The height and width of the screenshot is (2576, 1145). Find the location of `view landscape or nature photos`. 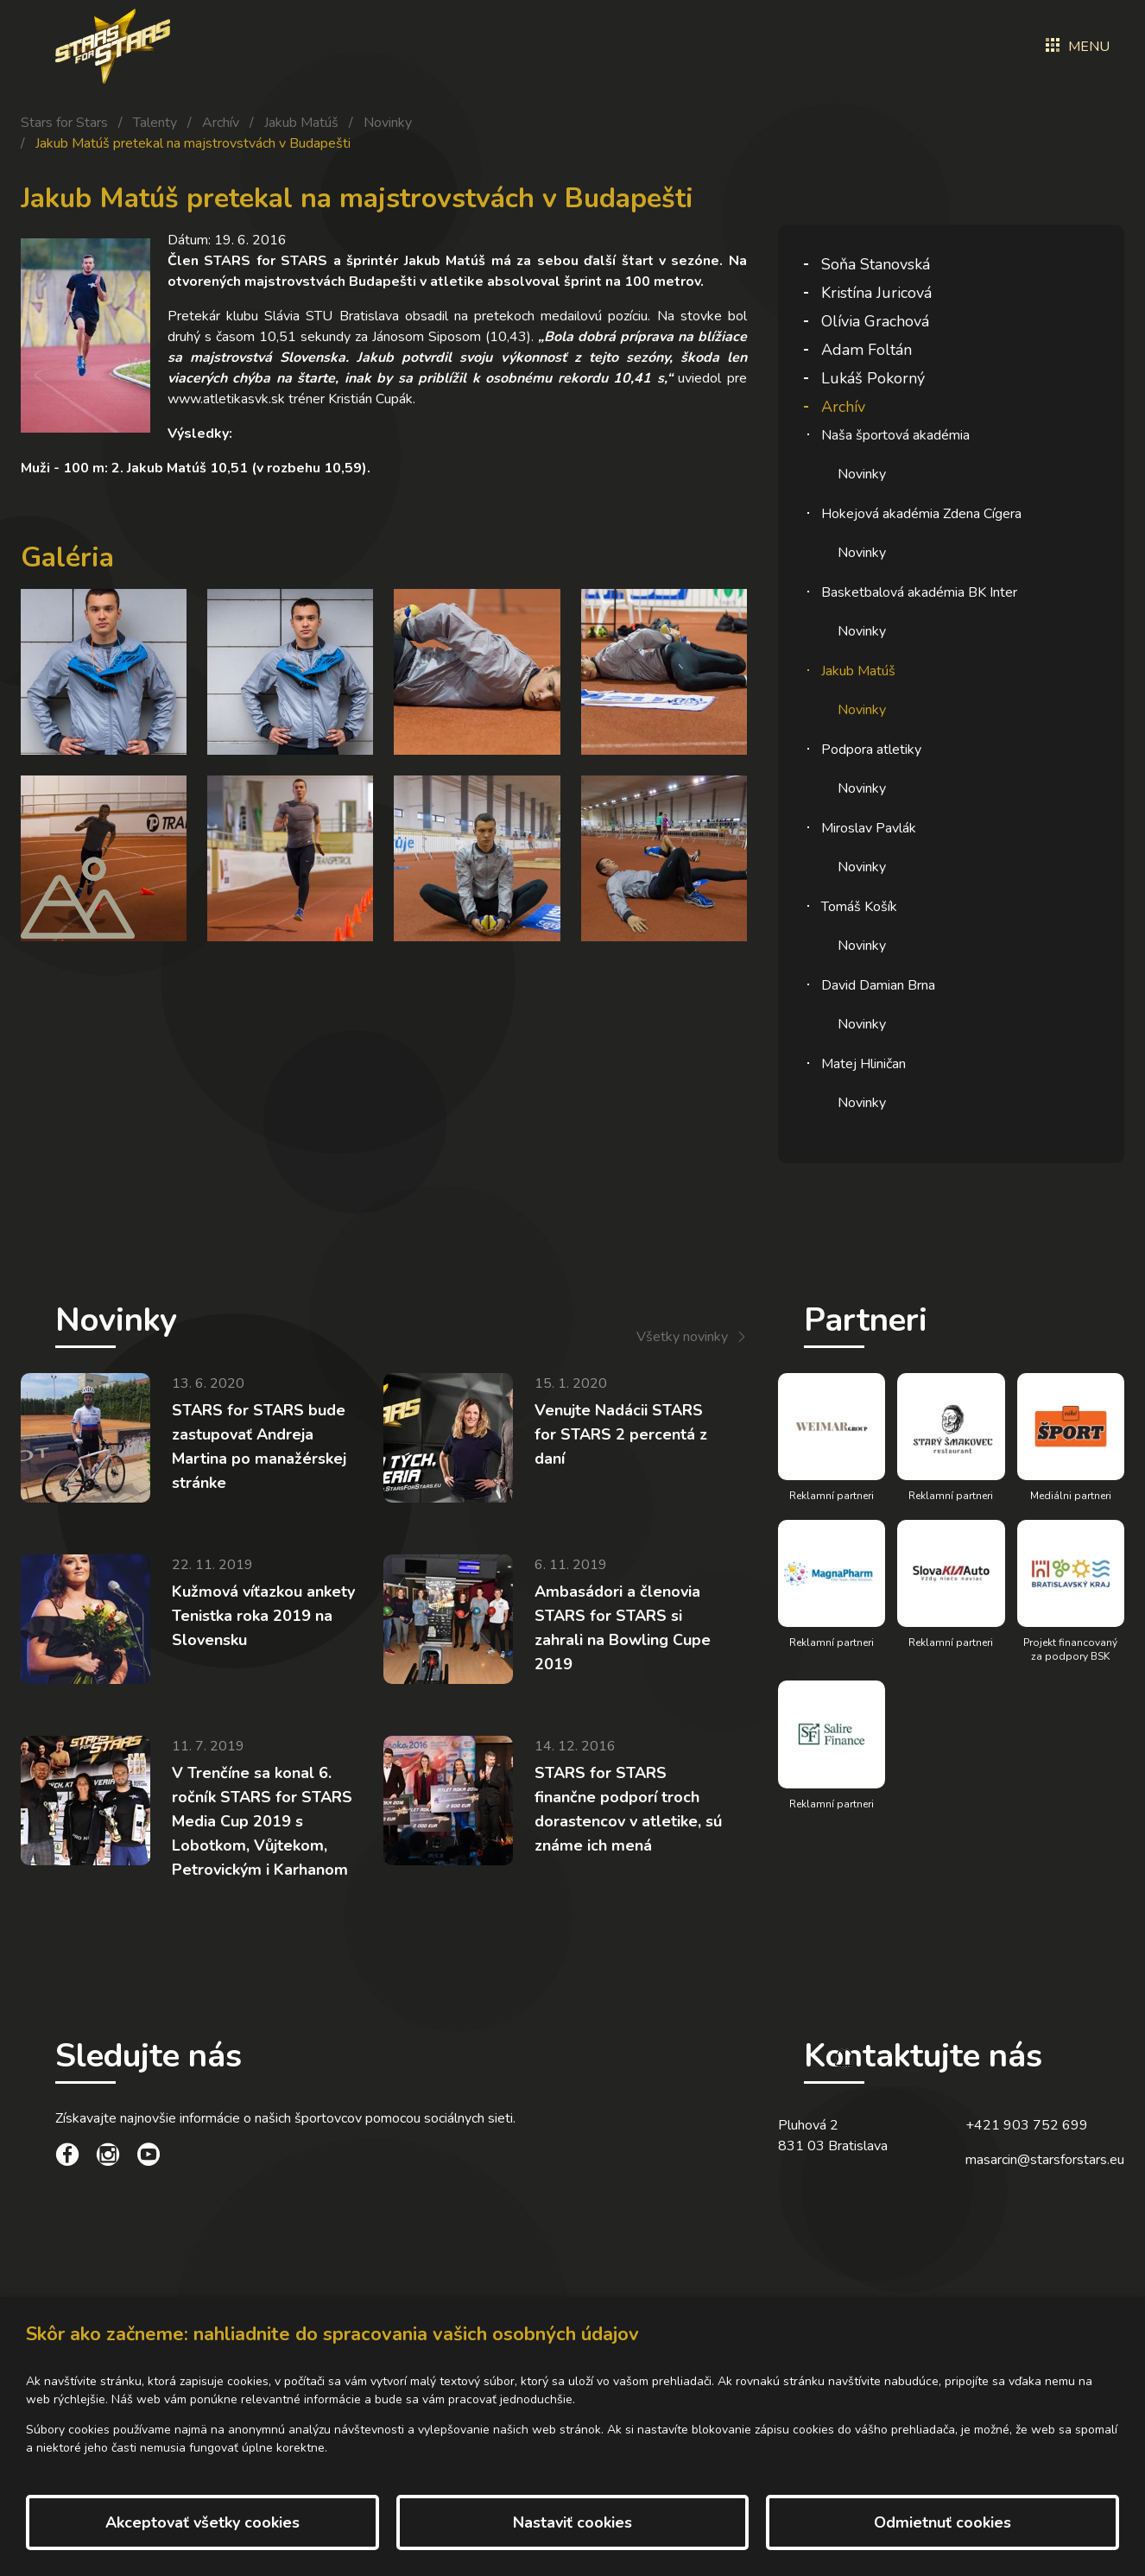

view landscape or nature photos is located at coordinates (78, 903).